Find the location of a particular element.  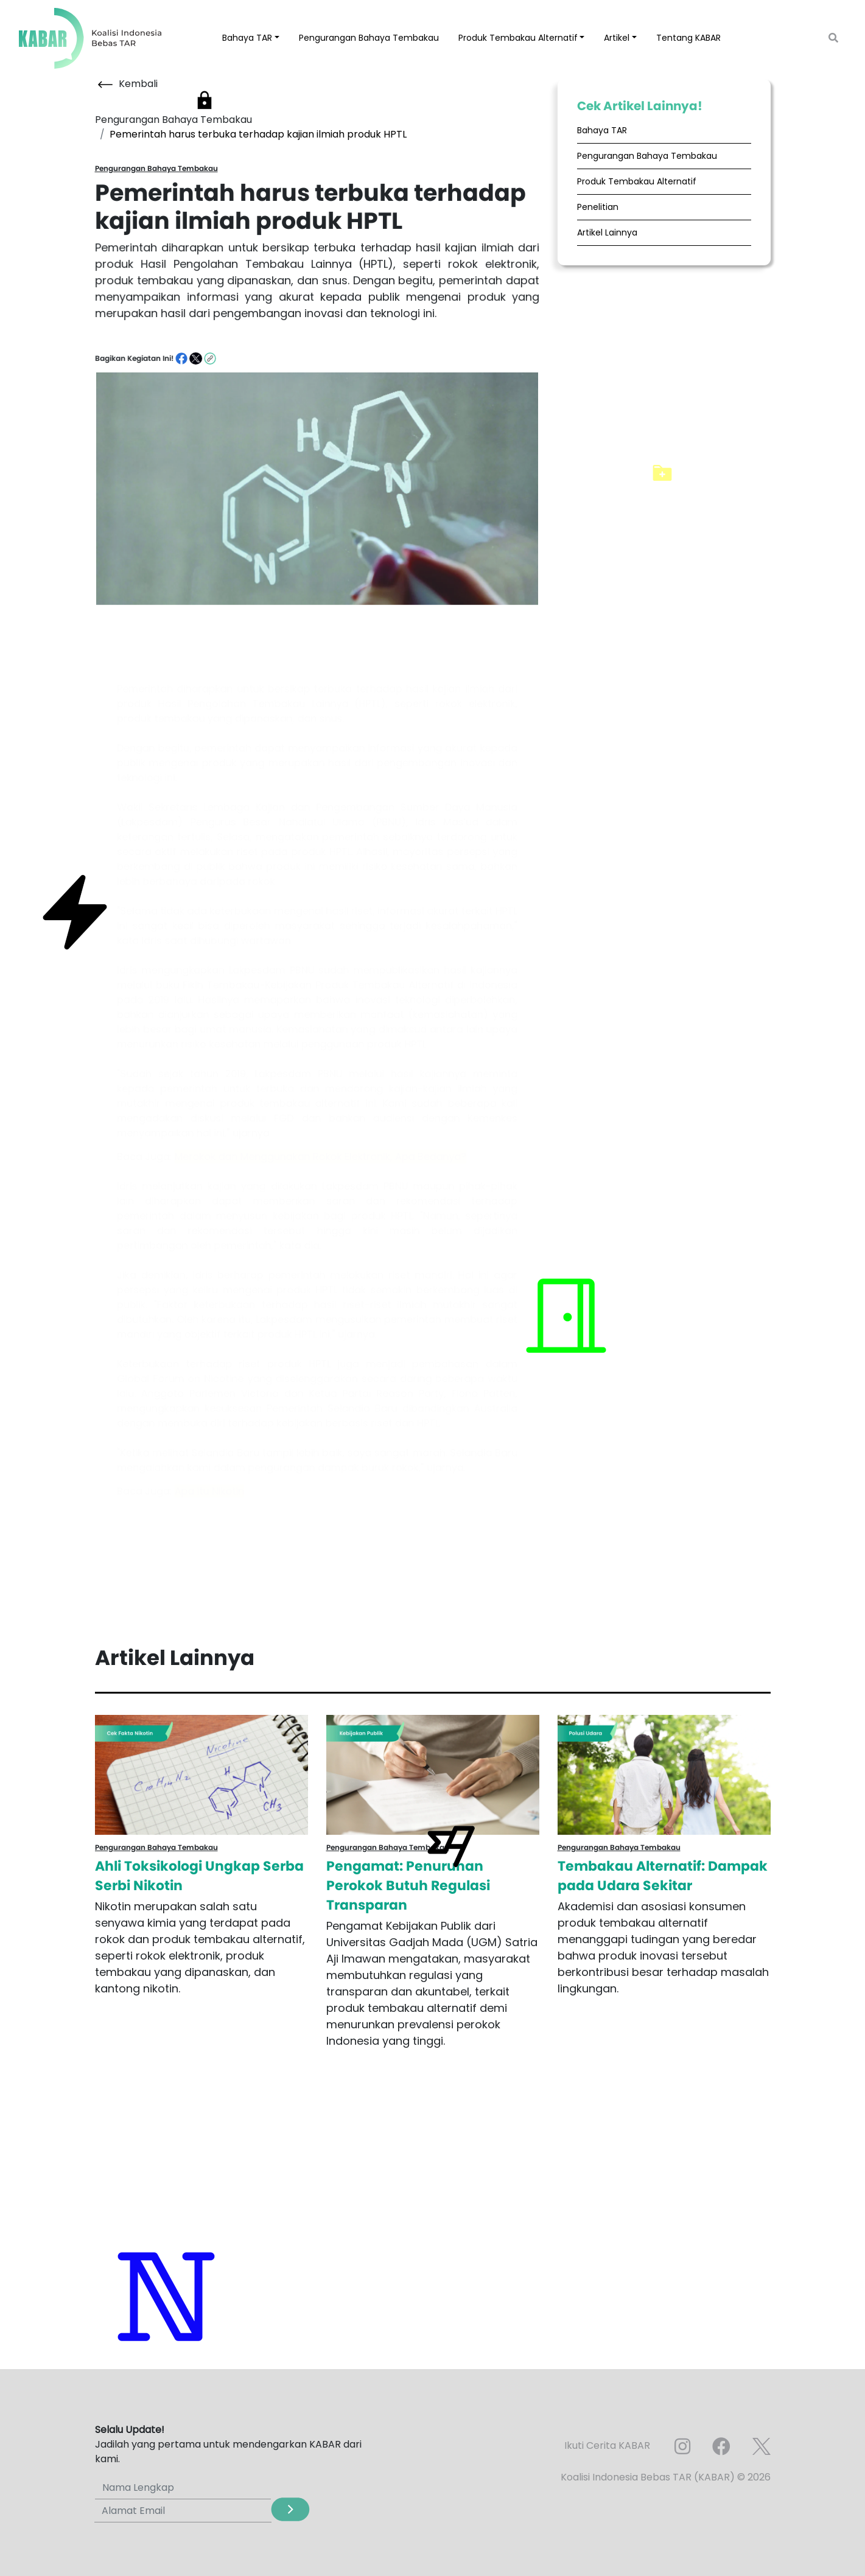

create a new folder is located at coordinates (662, 473).